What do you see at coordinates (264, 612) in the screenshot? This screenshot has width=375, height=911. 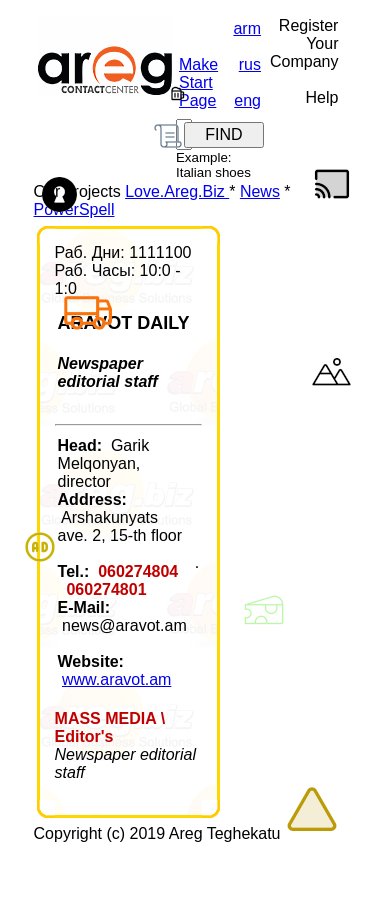 I see `cheese or dairy category in a food app` at bounding box center [264, 612].